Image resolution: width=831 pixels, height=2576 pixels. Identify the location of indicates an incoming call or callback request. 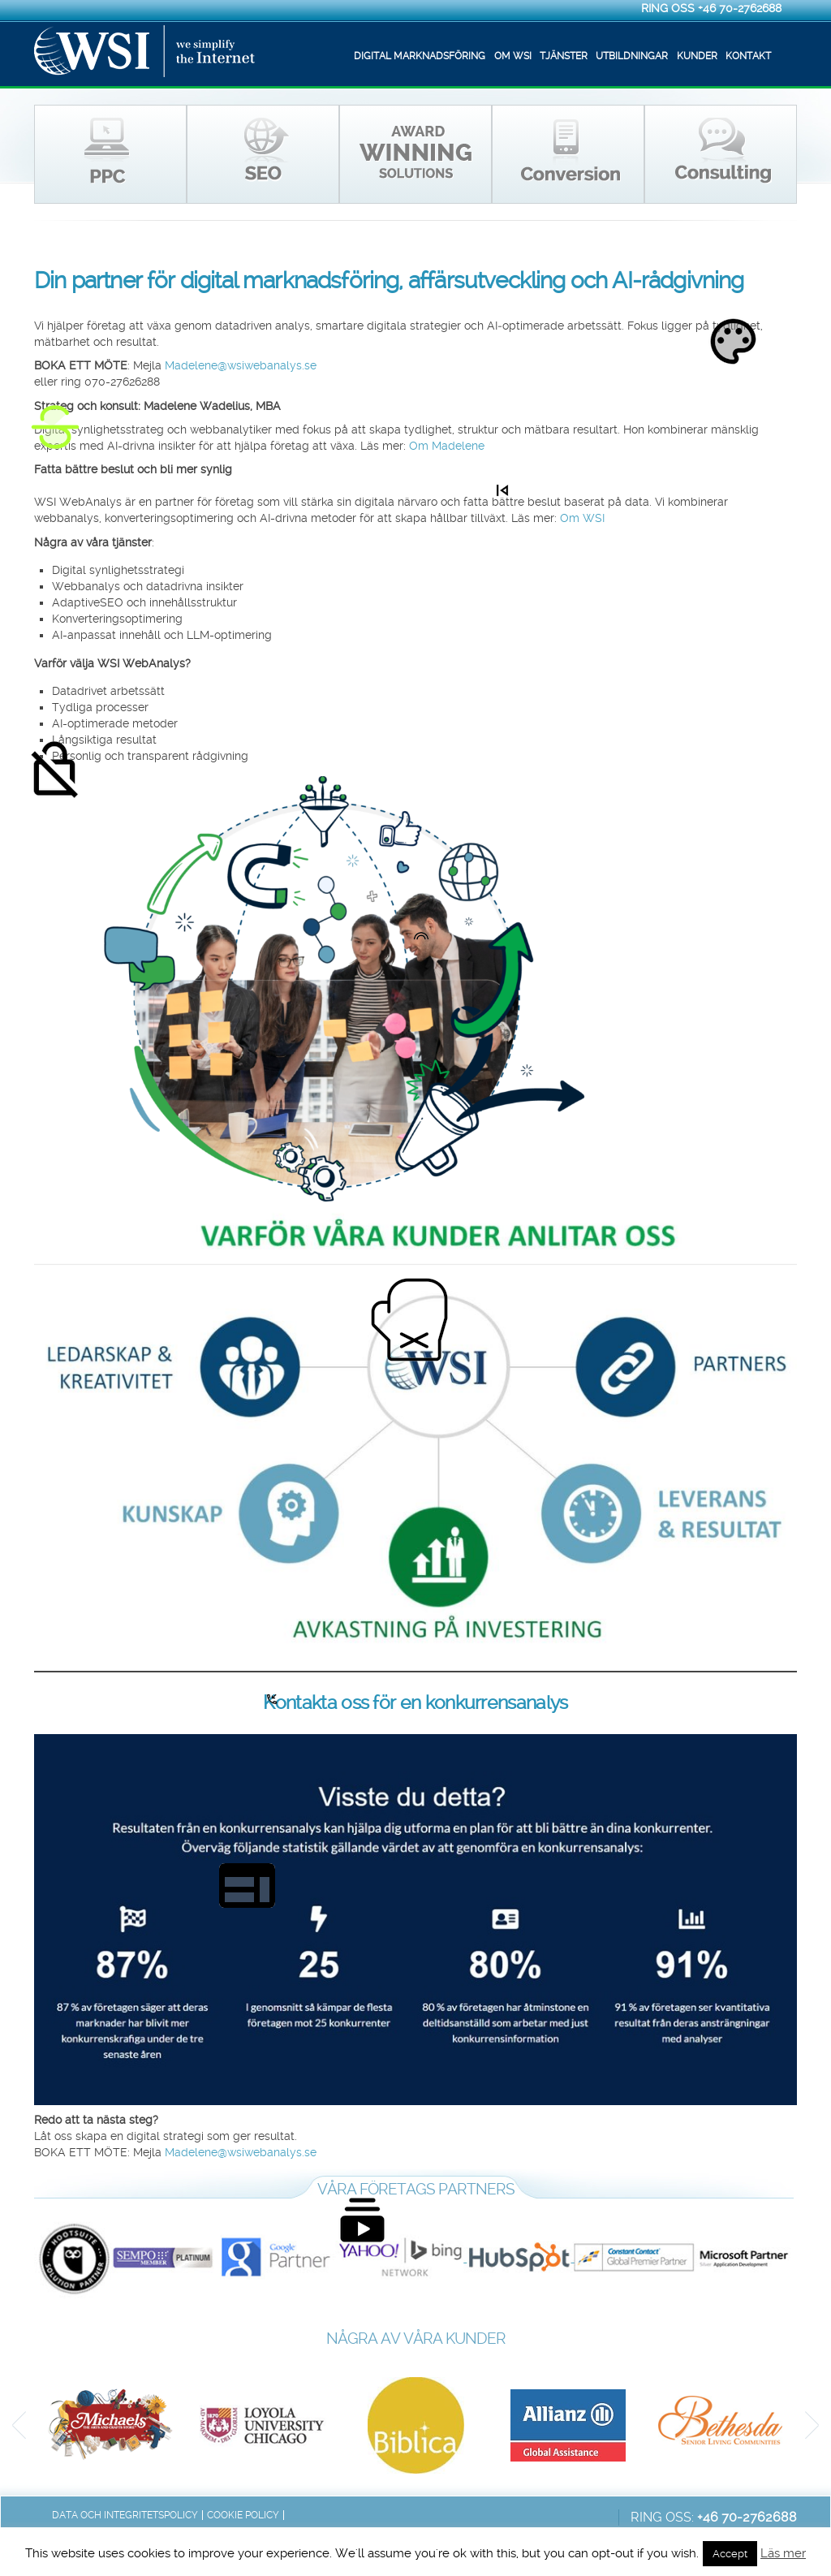
(272, 1699).